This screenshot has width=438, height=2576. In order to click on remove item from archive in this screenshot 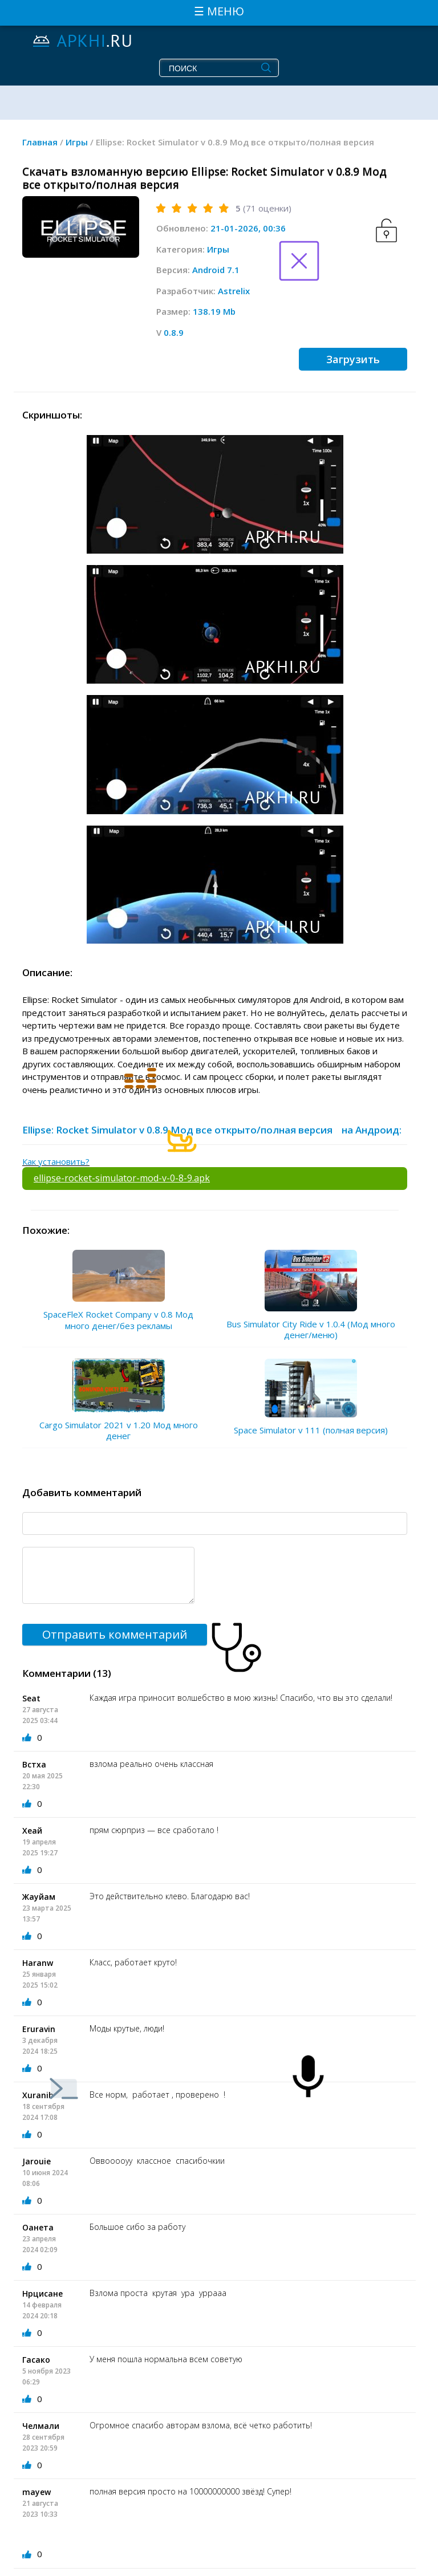, I will do `click(218, 514)`.